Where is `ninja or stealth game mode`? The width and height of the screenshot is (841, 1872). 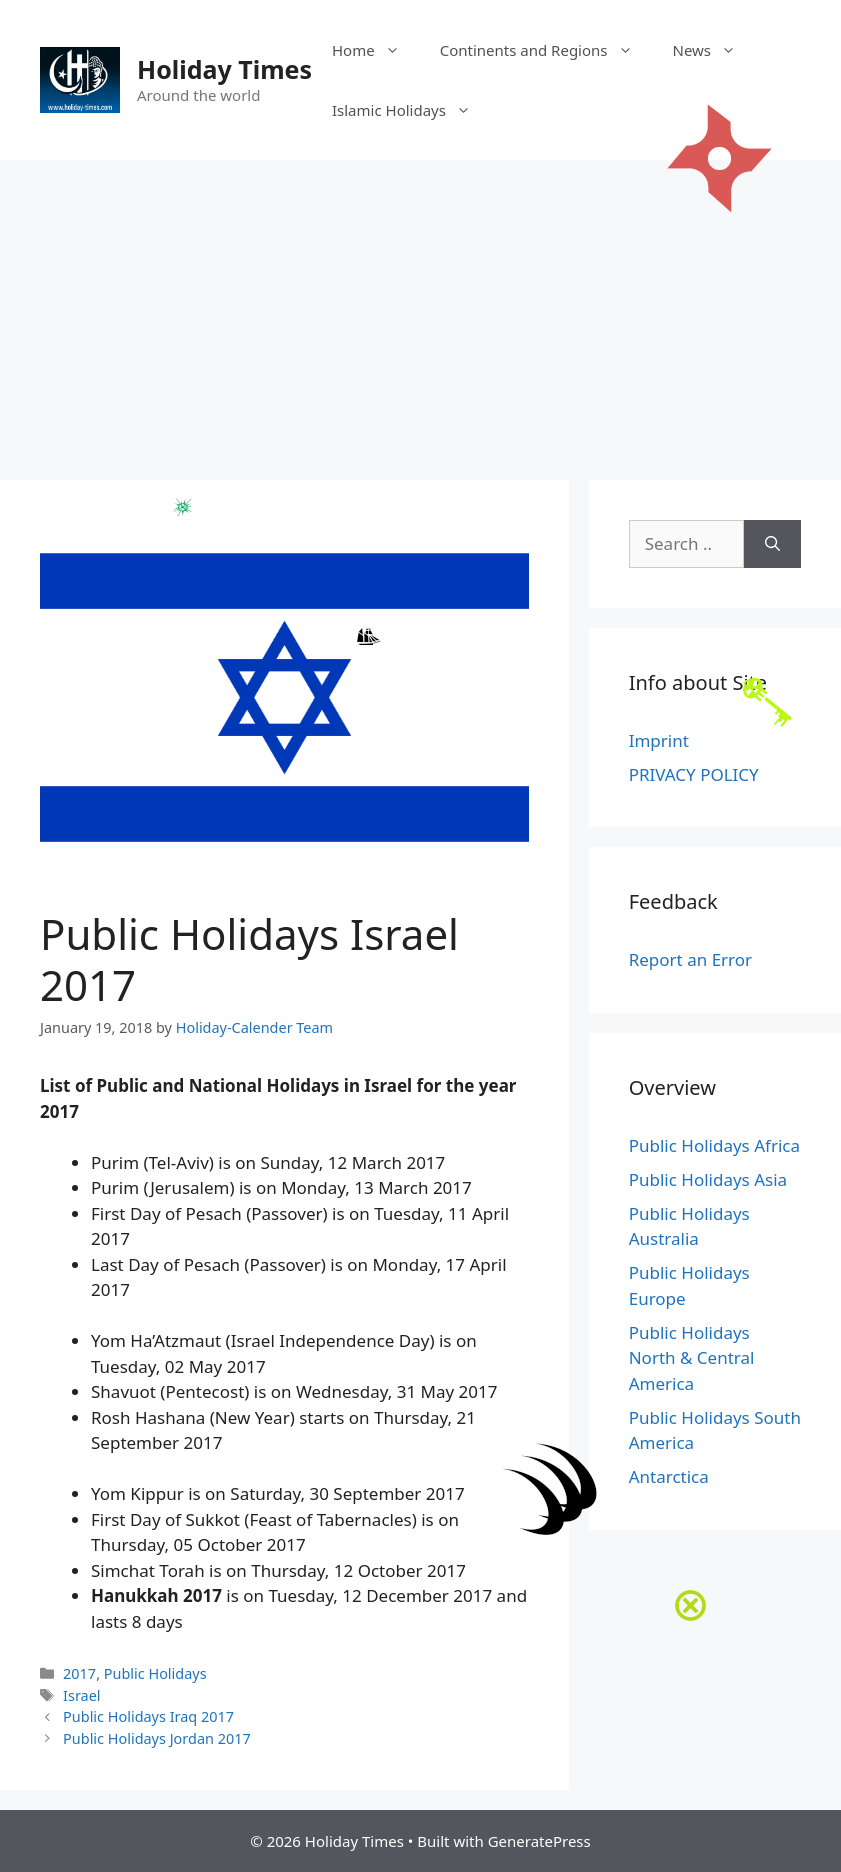
ninja or stealth game mode is located at coordinates (719, 158).